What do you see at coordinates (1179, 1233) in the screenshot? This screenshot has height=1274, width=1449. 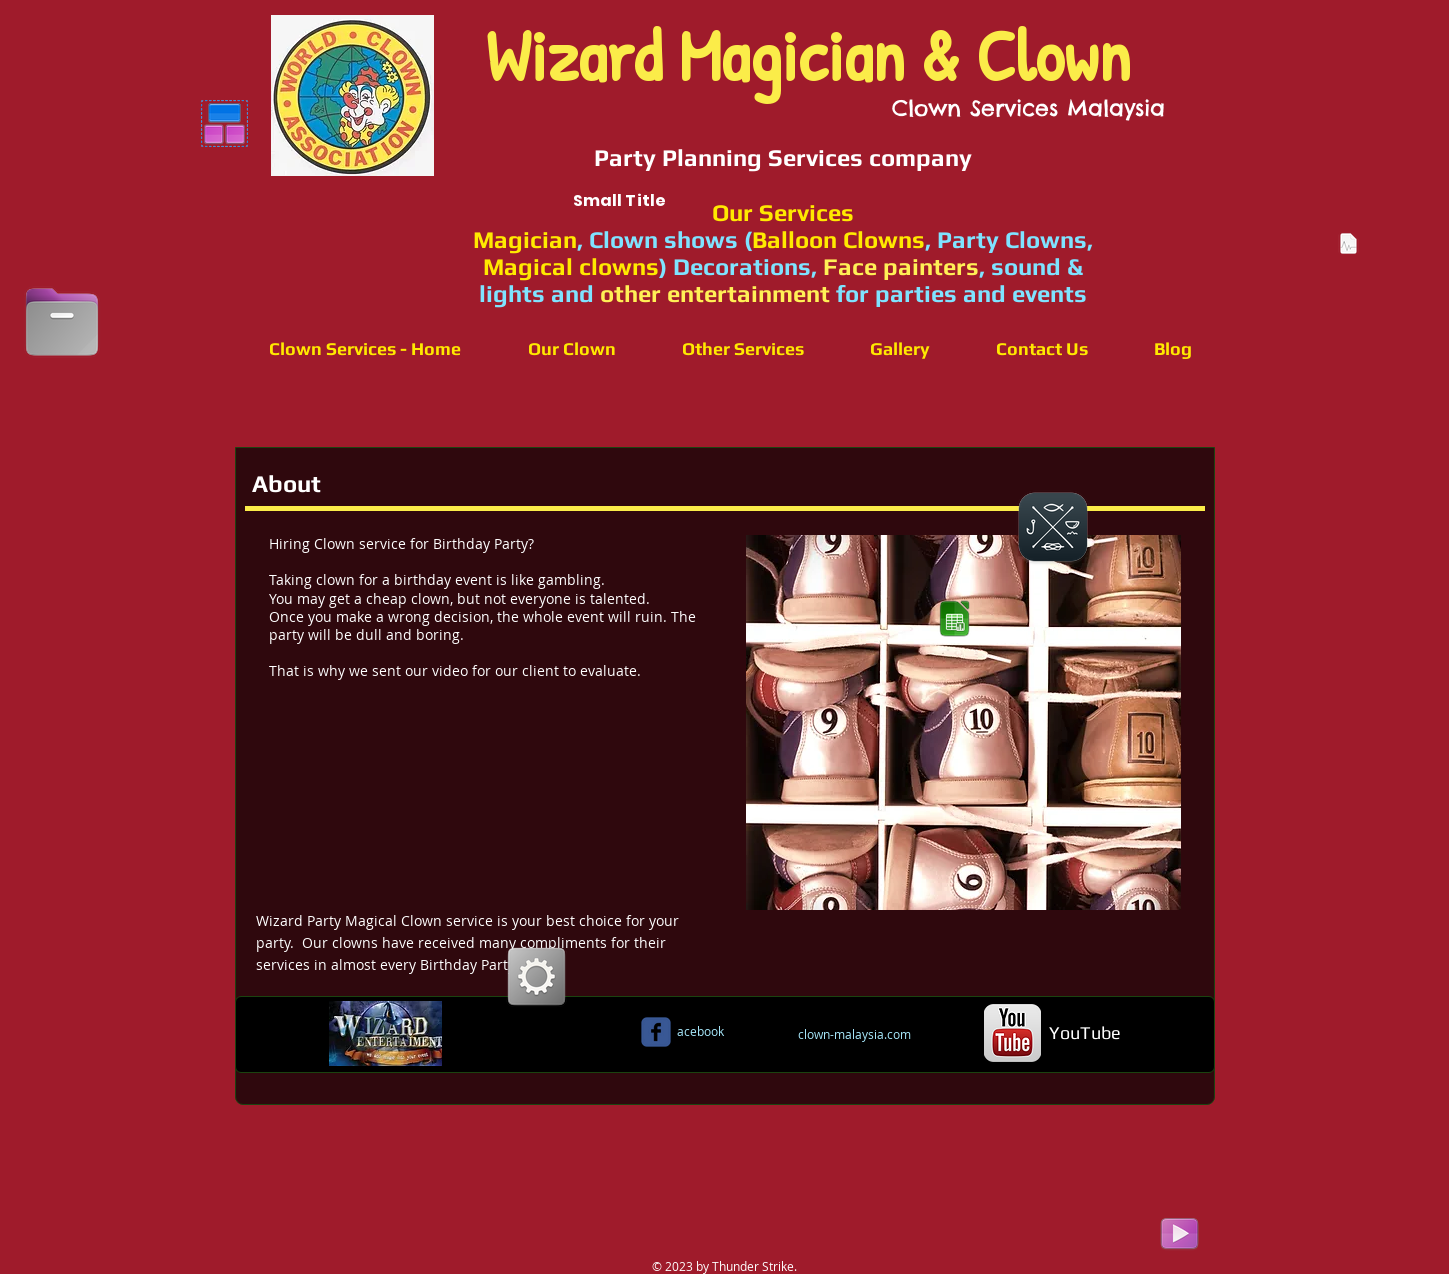 I see `open the GNOME Videos (Totem) media player` at bounding box center [1179, 1233].